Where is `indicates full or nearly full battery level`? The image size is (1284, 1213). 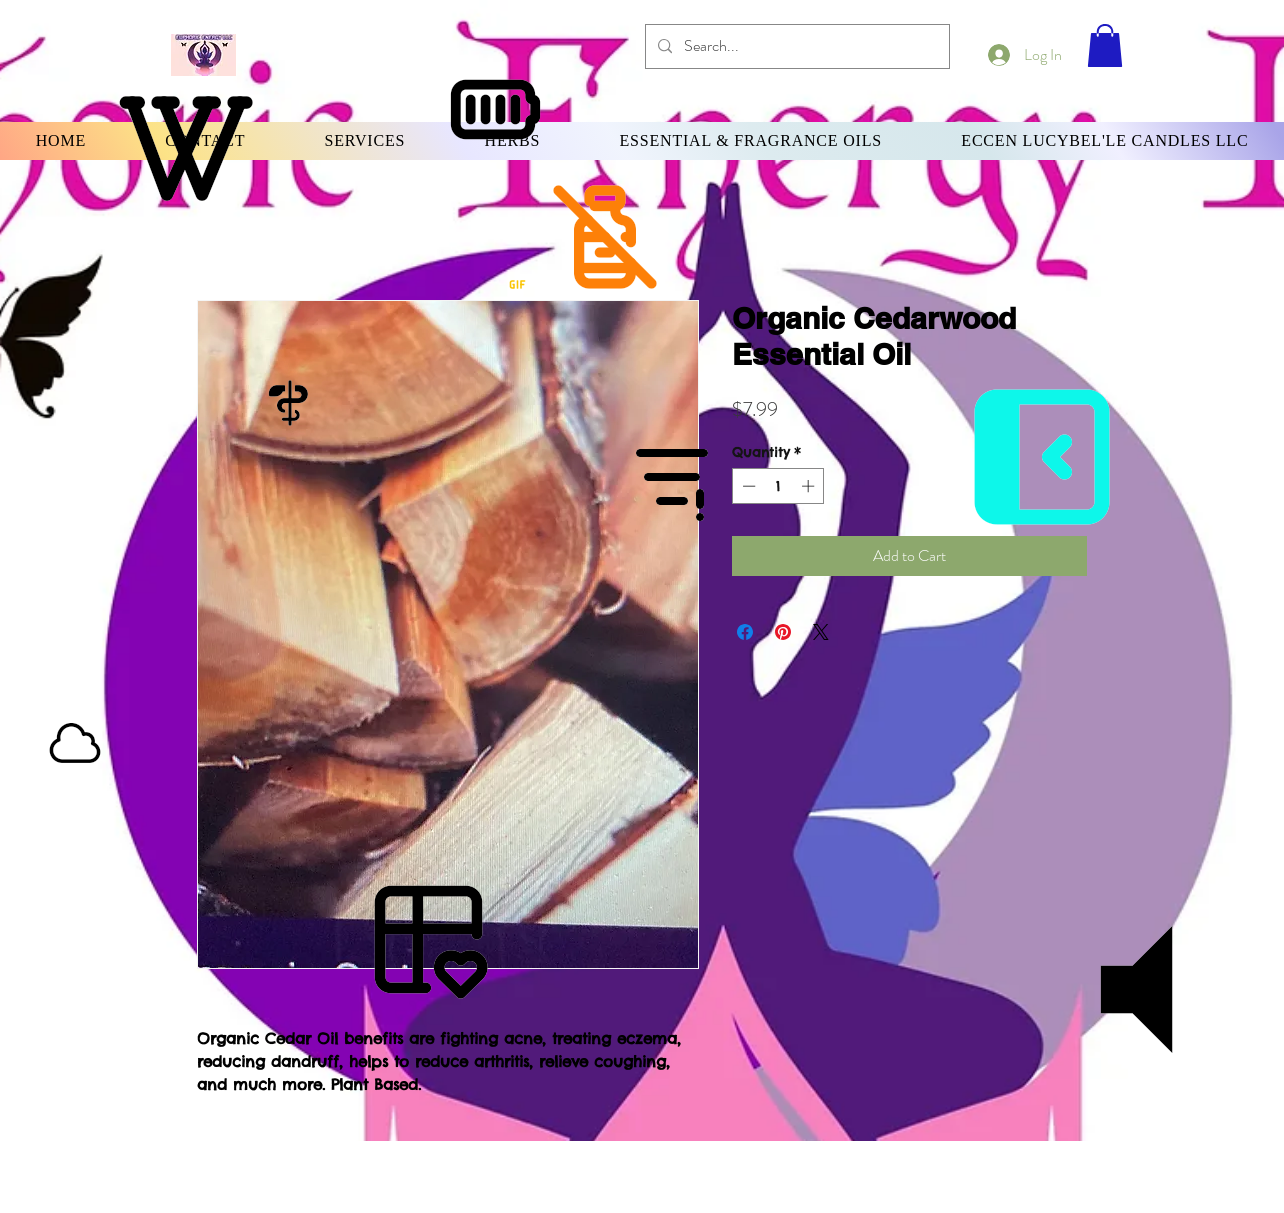 indicates full or nearly full battery level is located at coordinates (495, 109).